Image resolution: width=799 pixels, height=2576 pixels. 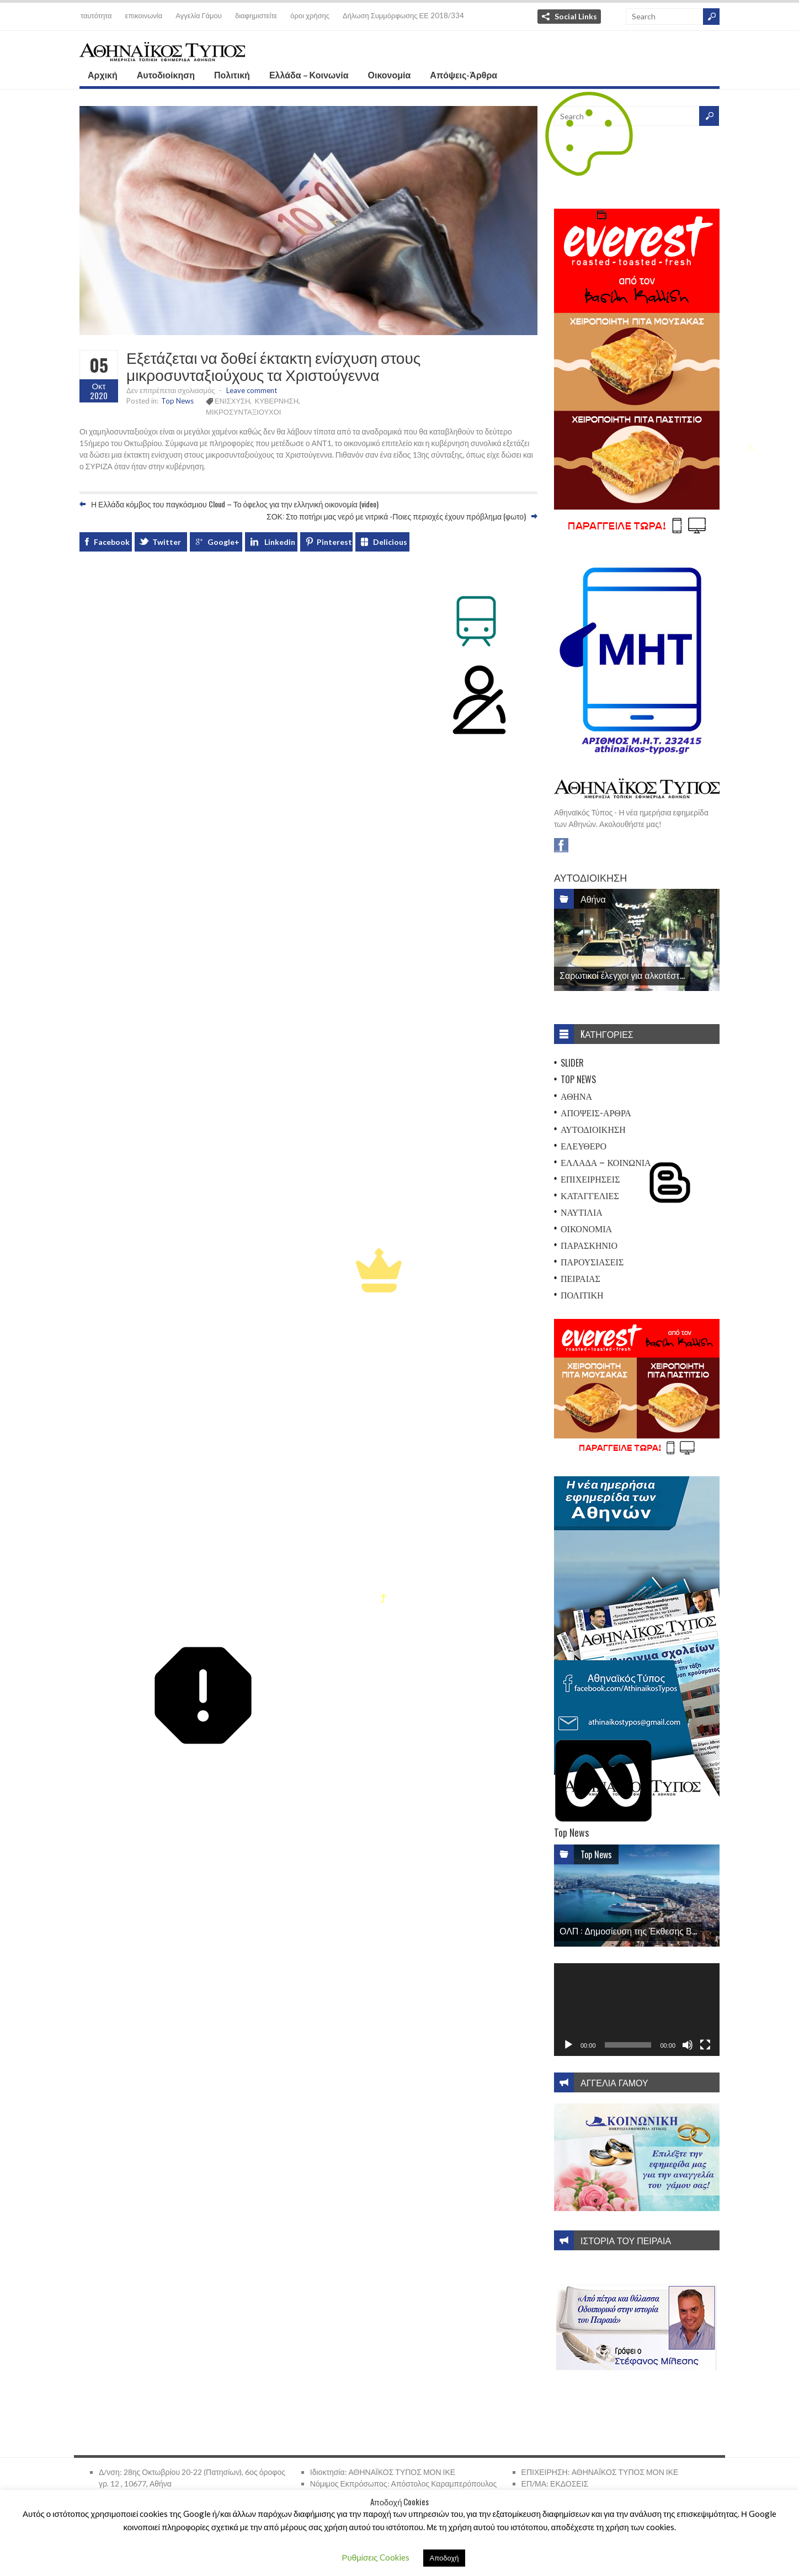 What do you see at coordinates (670, 1183) in the screenshot?
I see `open blogger app` at bounding box center [670, 1183].